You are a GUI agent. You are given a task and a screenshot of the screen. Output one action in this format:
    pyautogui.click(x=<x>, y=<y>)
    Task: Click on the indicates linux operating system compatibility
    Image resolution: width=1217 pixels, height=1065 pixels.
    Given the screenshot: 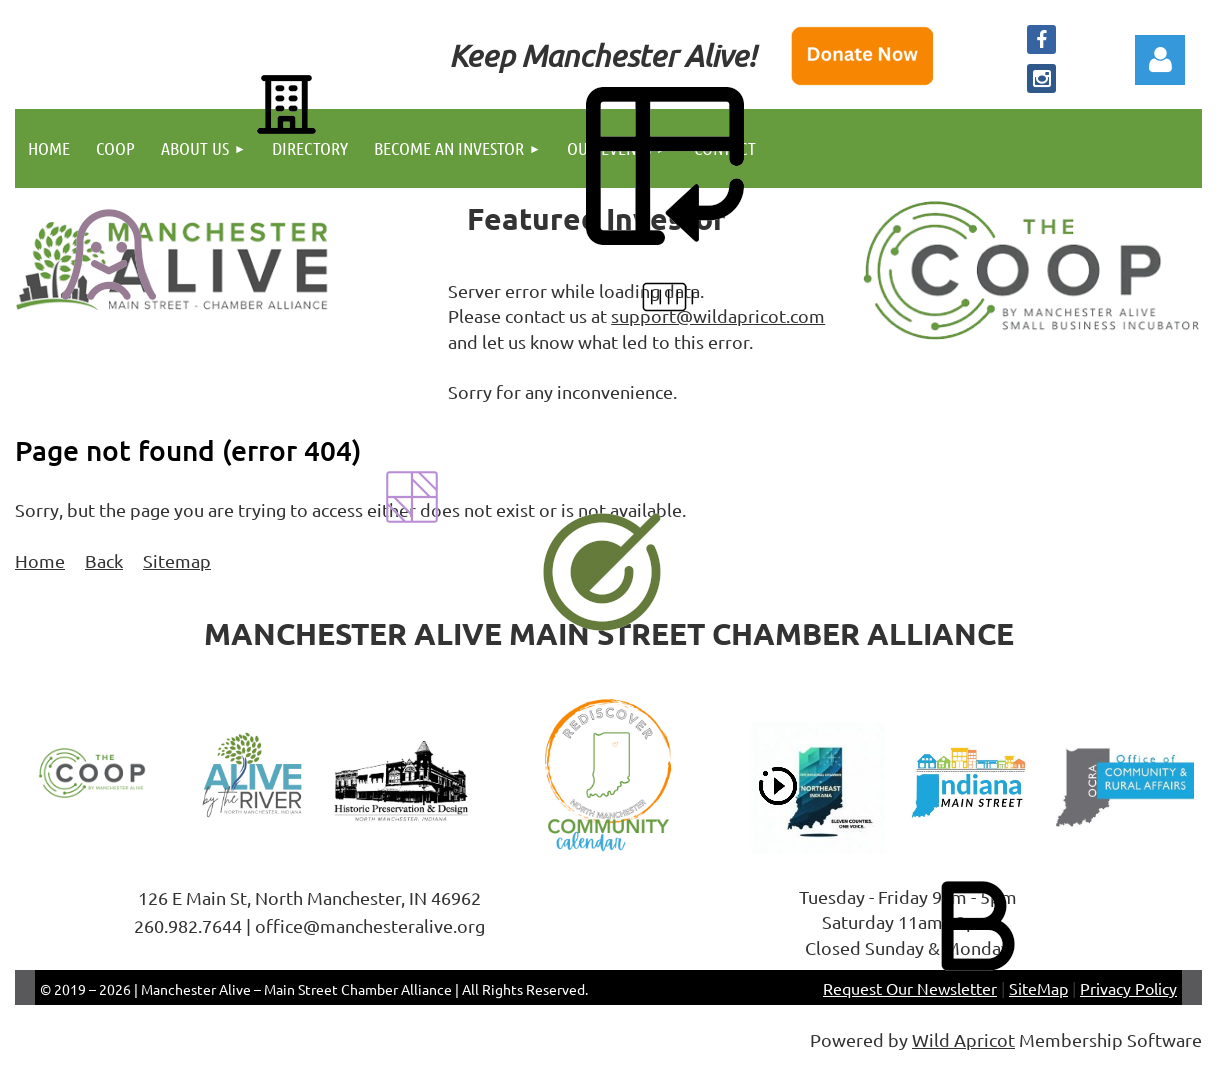 What is the action you would take?
    pyautogui.click(x=109, y=260)
    